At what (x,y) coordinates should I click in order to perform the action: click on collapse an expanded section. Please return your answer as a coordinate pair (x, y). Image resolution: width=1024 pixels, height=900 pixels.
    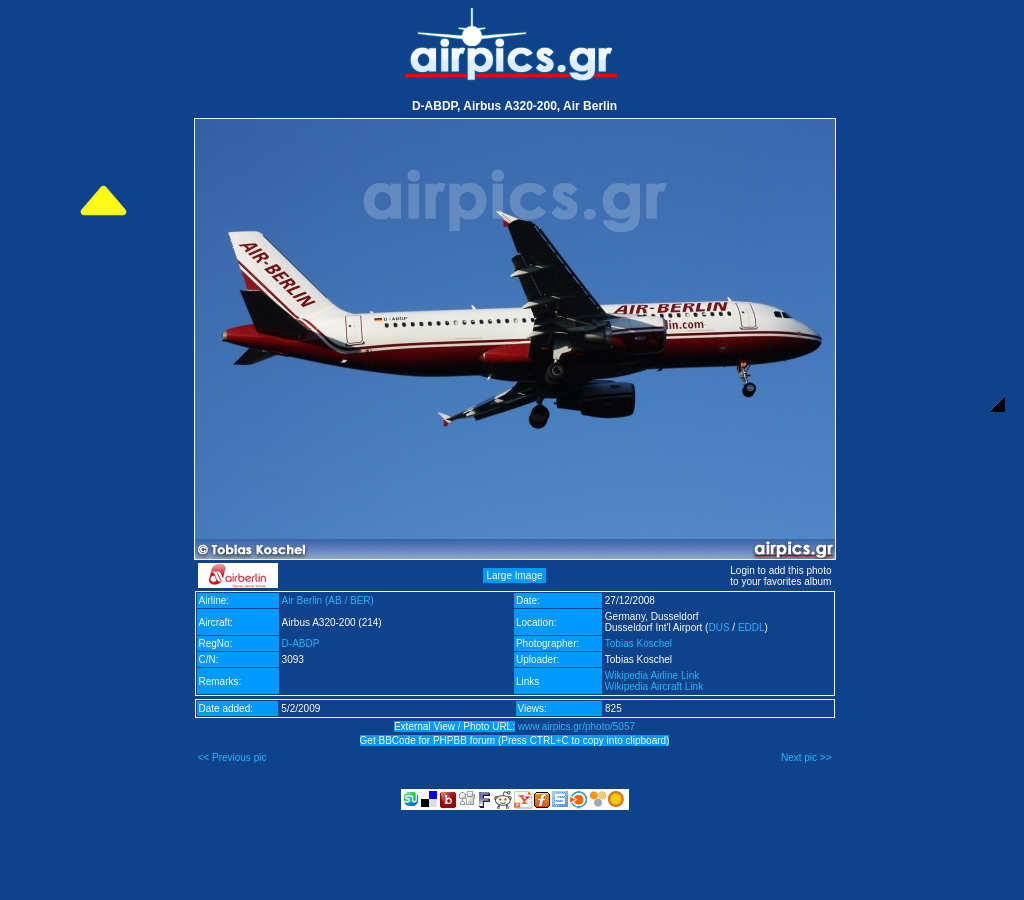
    Looking at the image, I should click on (103, 200).